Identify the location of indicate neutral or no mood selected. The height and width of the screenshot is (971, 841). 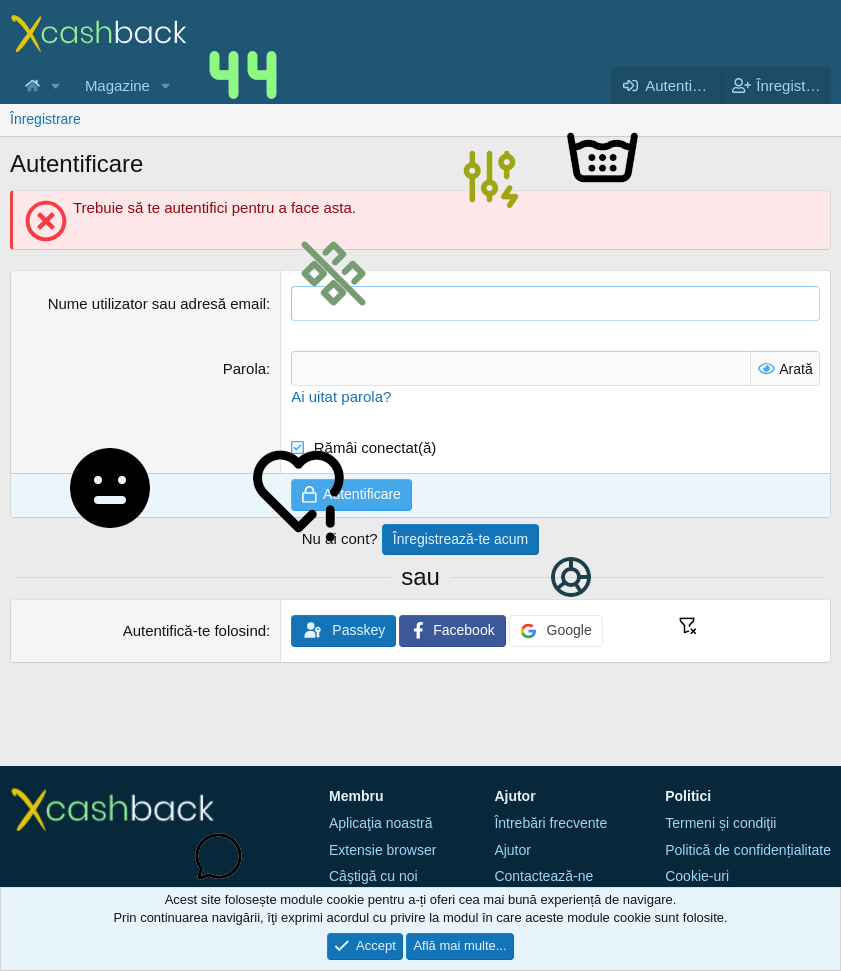
(110, 488).